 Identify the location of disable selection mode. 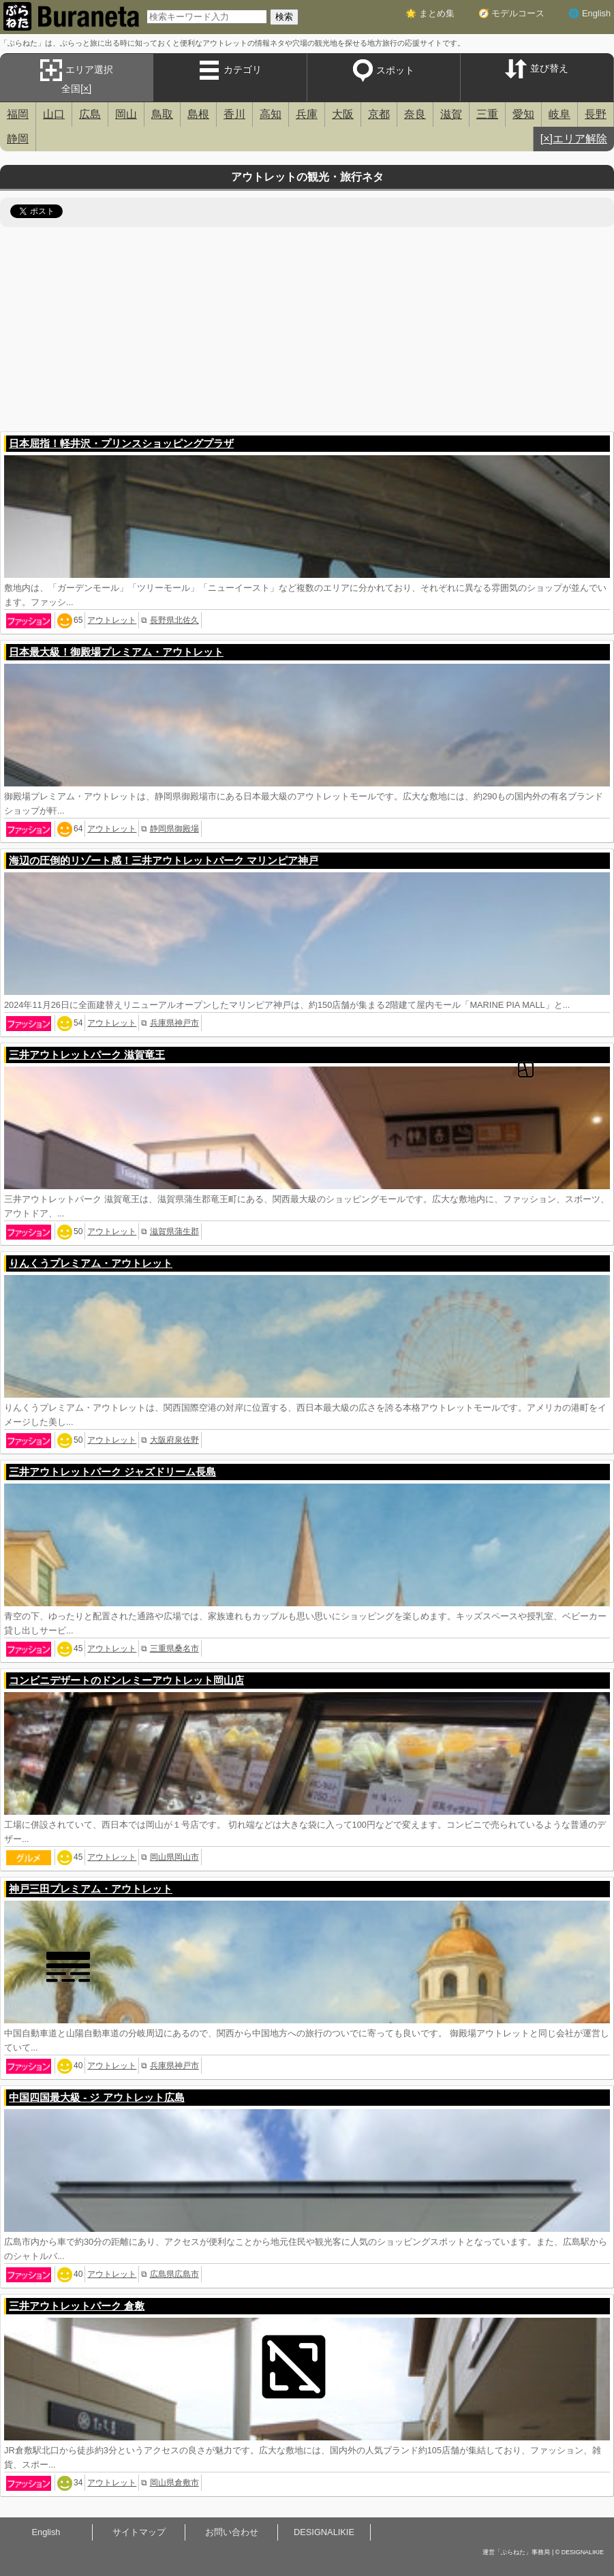
(294, 2367).